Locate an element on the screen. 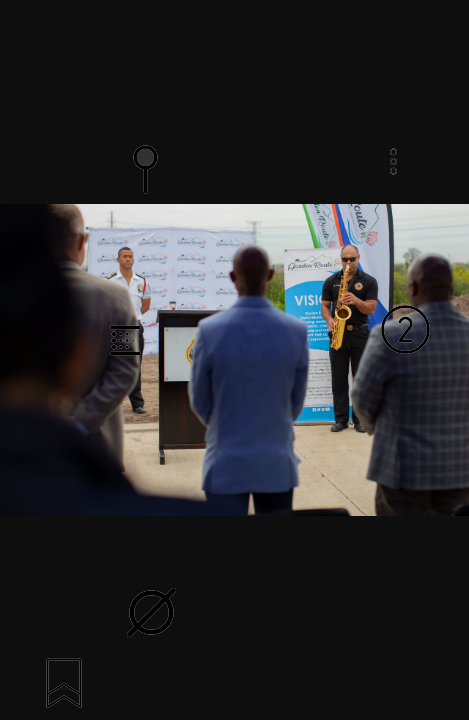 This screenshot has height=720, width=469. indicates step two in a multi-step process is located at coordinates (405, 329).